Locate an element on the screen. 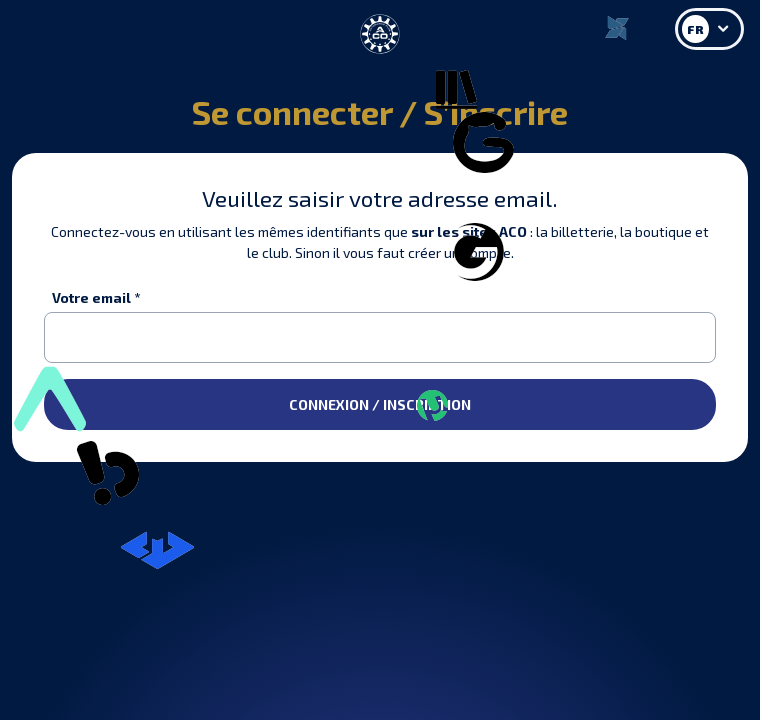 The image size is (760, 720). open µTorrent application is located at coordinates (432, 405).